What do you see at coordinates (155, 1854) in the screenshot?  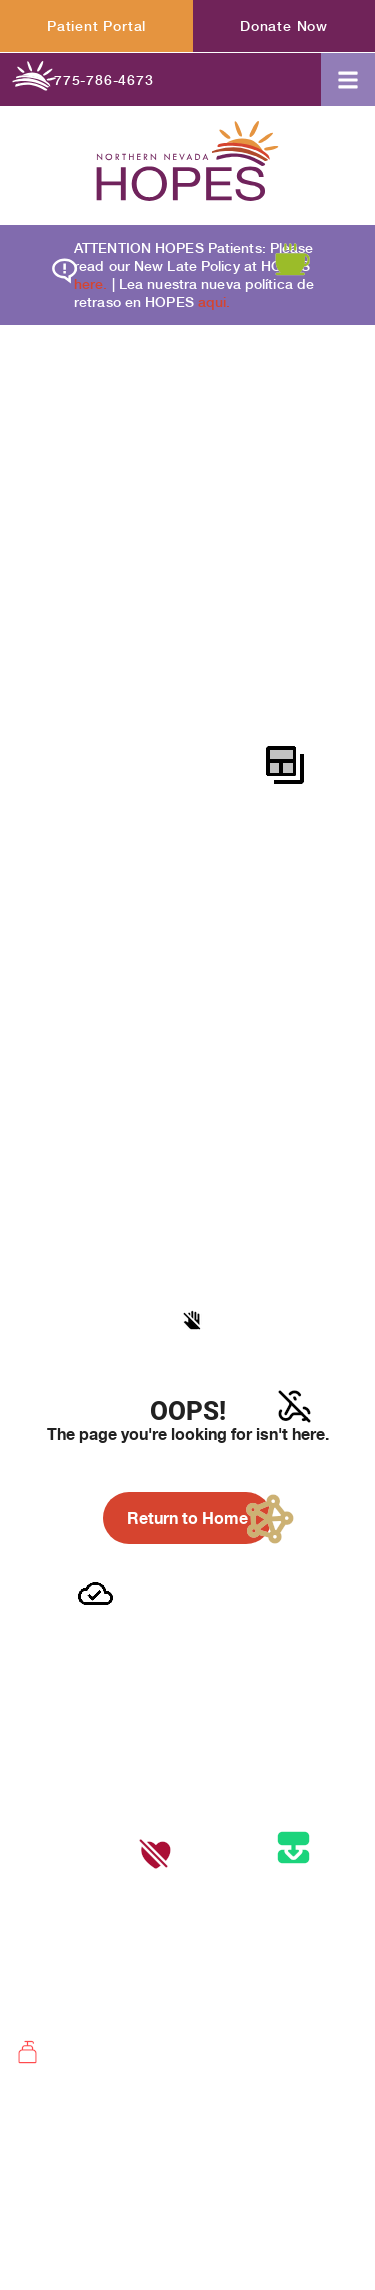 I see `remove from favorites` at bounding box center [155, 1854].